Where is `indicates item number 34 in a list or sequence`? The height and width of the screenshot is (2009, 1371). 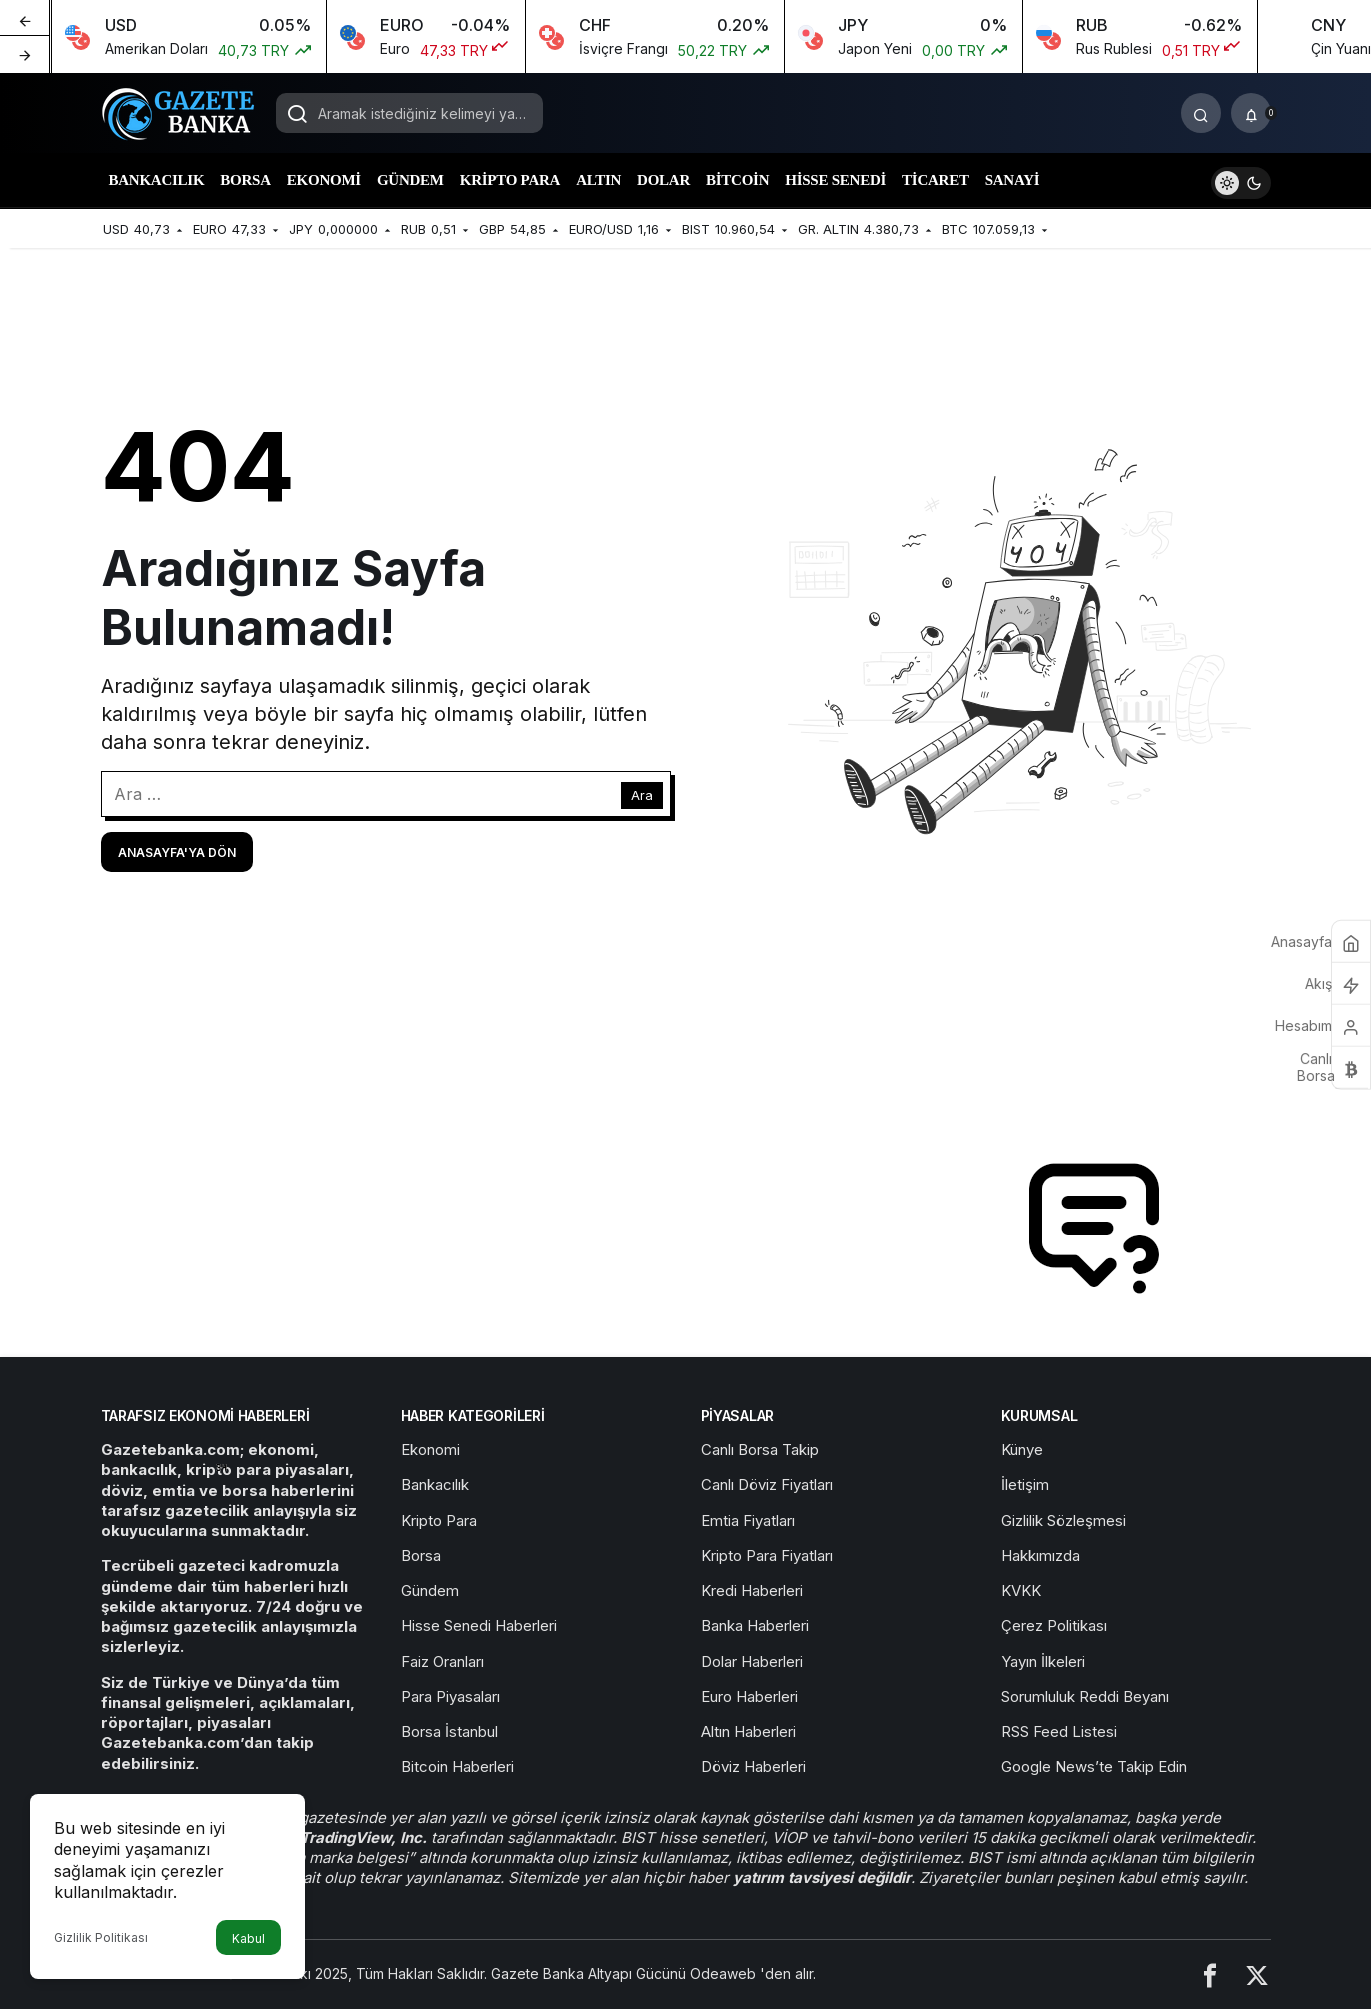
indicates item number 34 in a list or sequence is located at coordinates (221, 1467).